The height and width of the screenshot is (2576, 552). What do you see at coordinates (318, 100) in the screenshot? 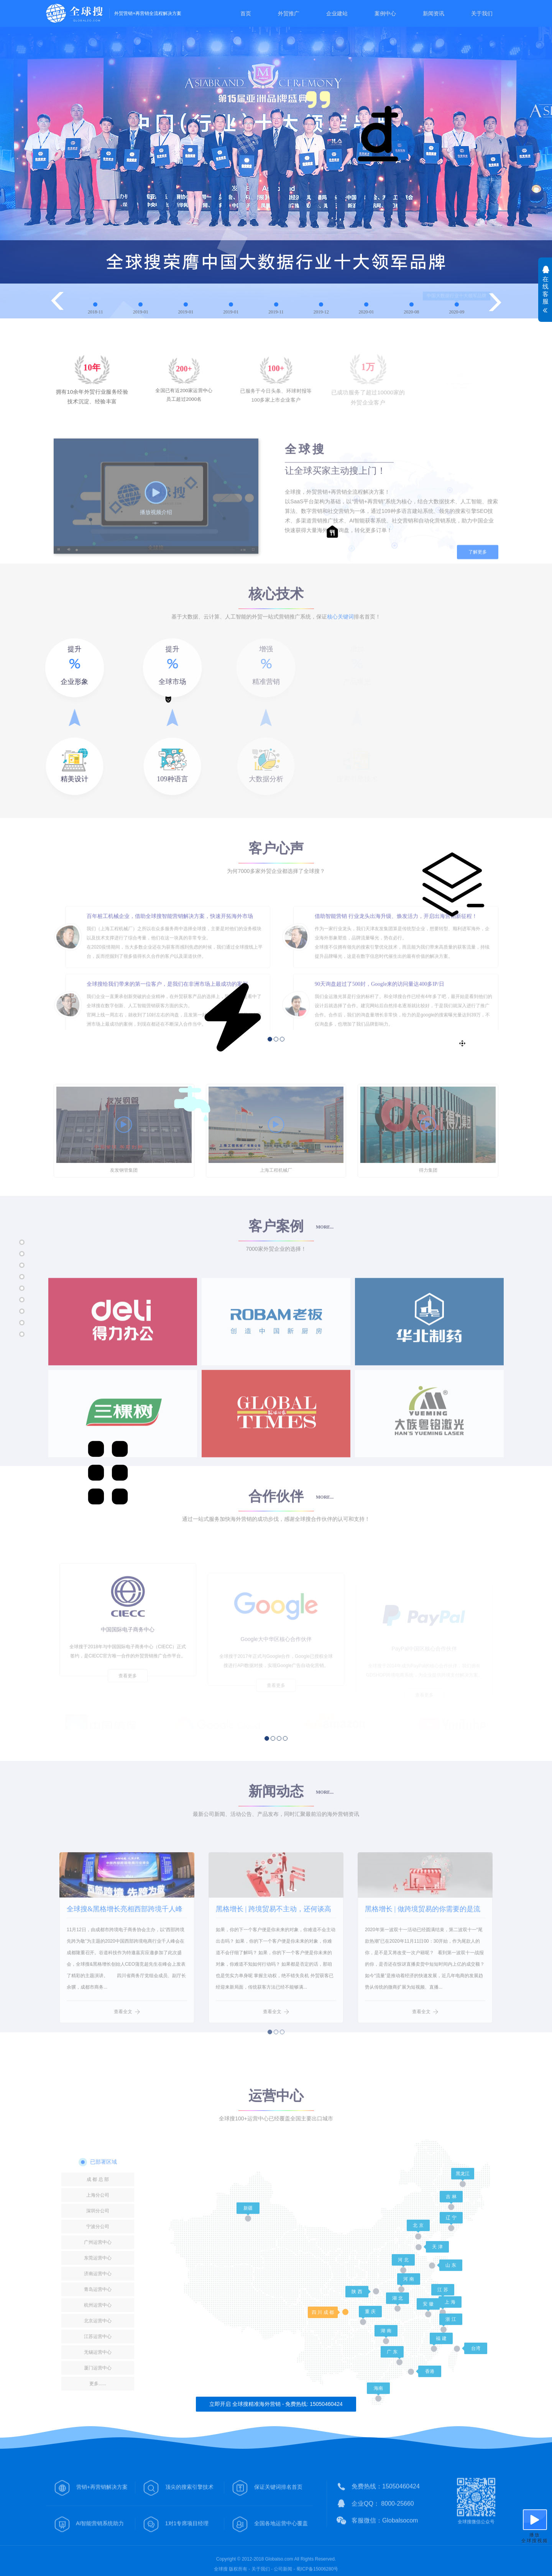
I see `insert a block quote` at bounding box center [318, 100].